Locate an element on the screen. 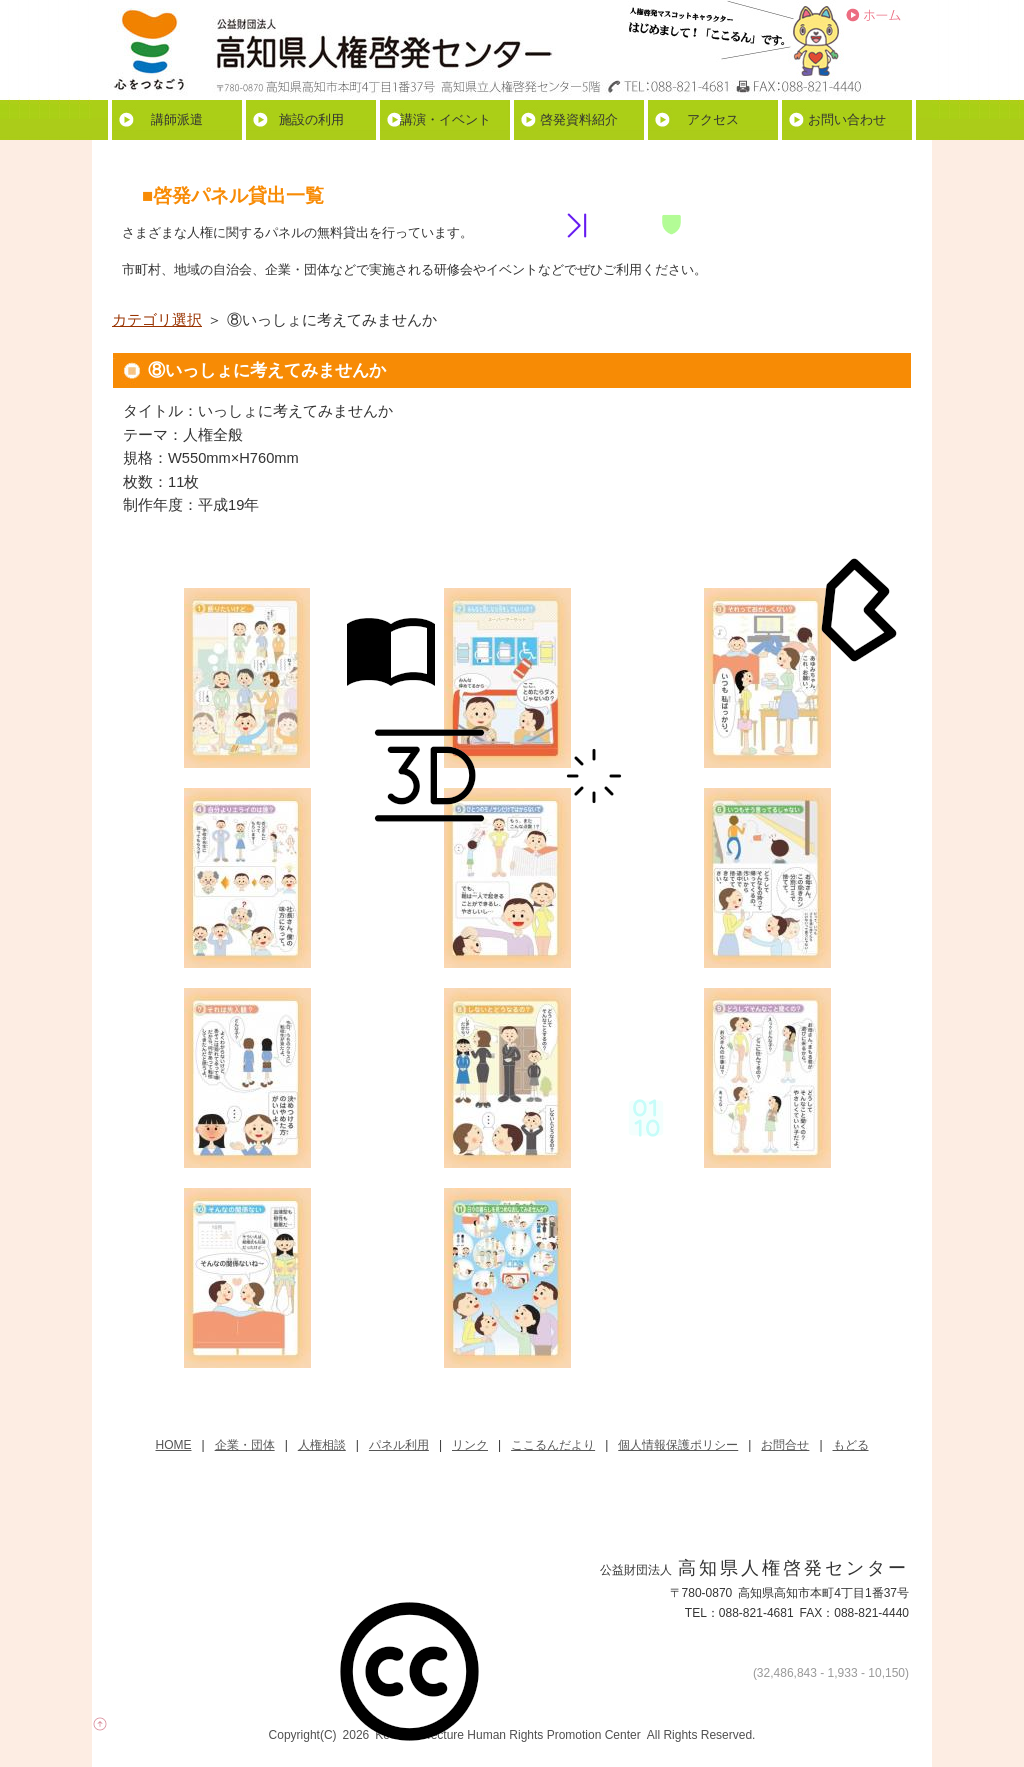  skip to end or next item is located at coordinates (577, 225).